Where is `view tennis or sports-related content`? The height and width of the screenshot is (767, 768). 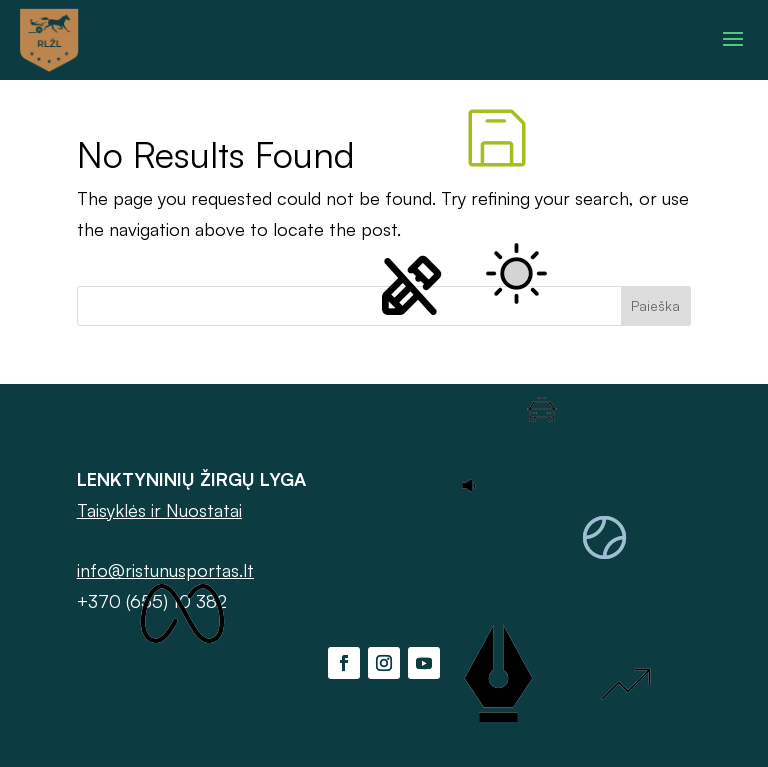 view tennis or sports-related content is located at coordinates (604, 537).